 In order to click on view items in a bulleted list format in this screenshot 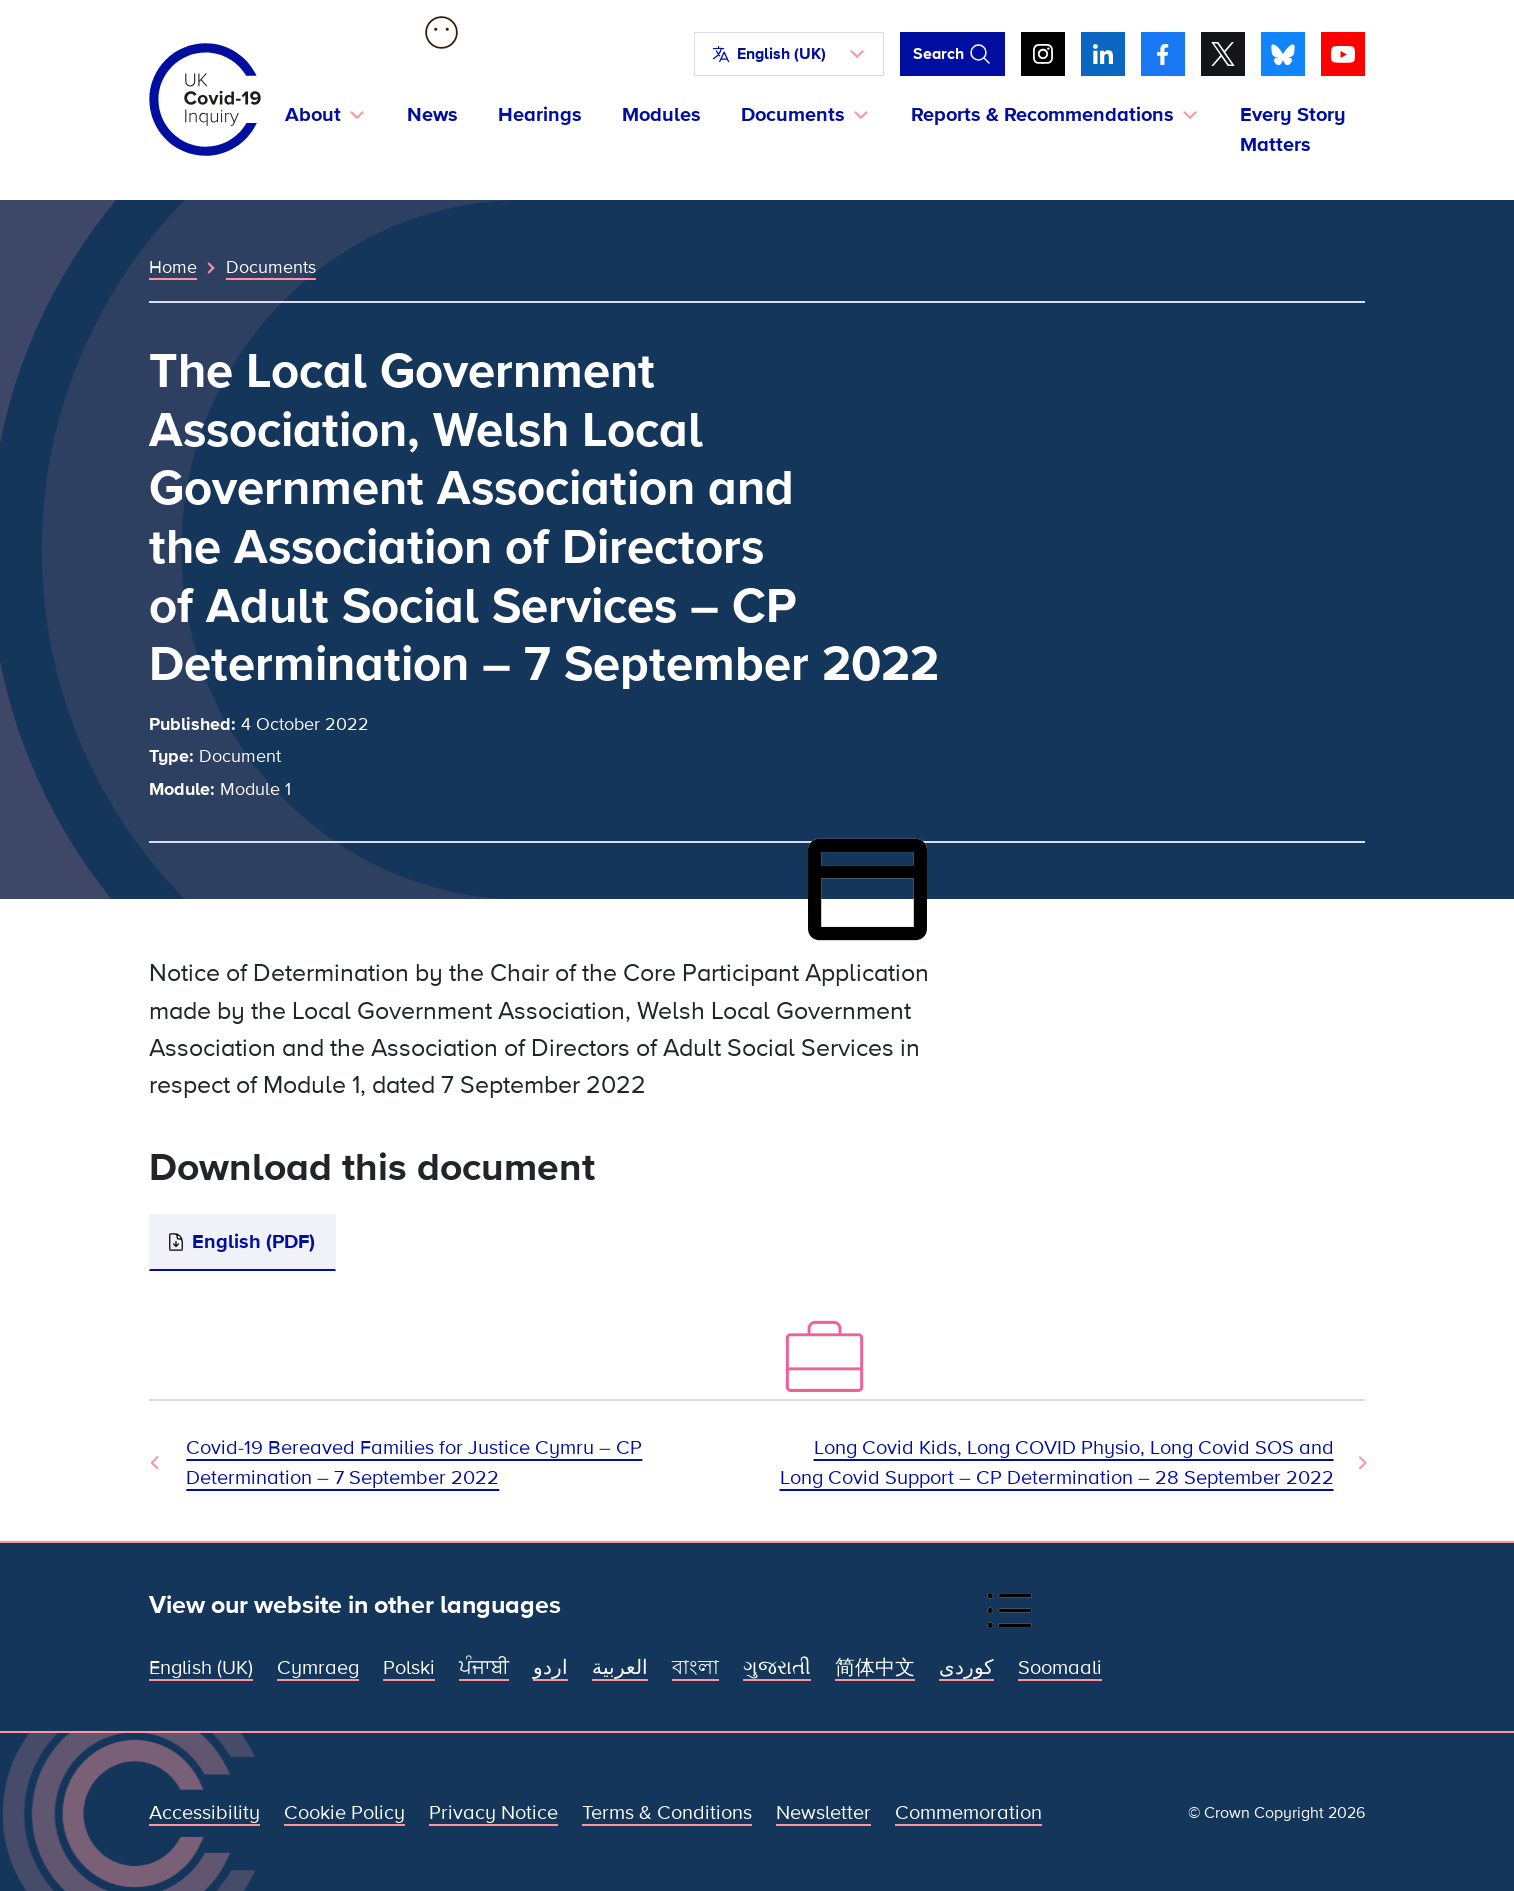, I will do `click(1009, 1610)`.